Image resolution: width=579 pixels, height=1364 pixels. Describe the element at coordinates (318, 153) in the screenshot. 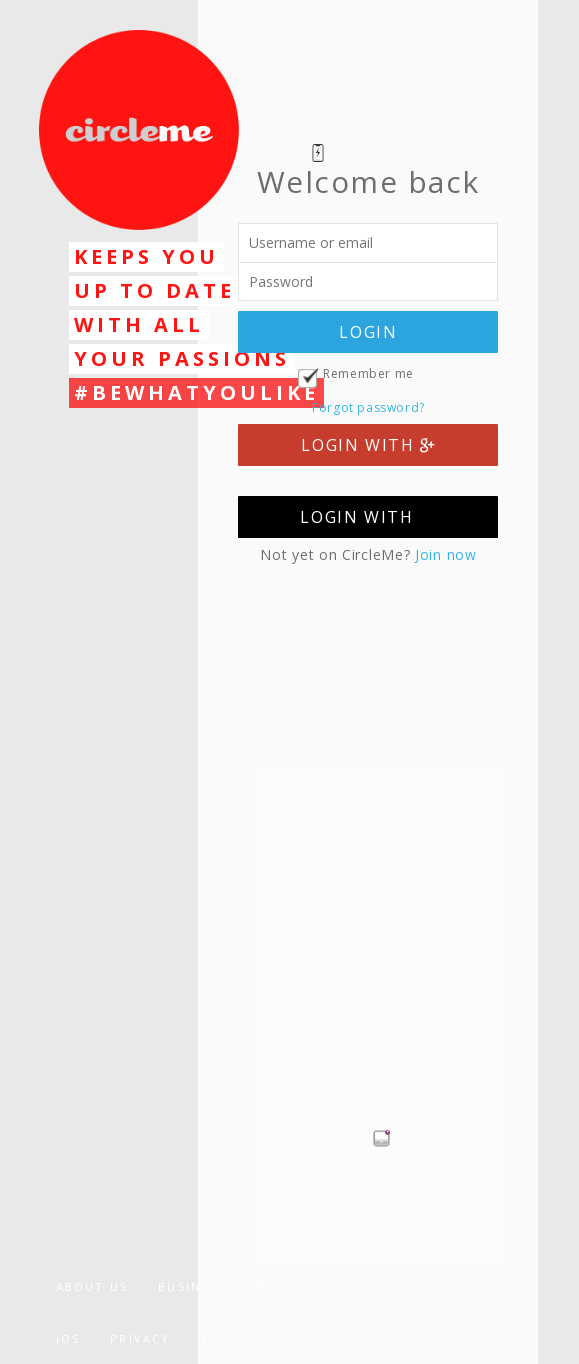

I see `view phone battery status` at that location.